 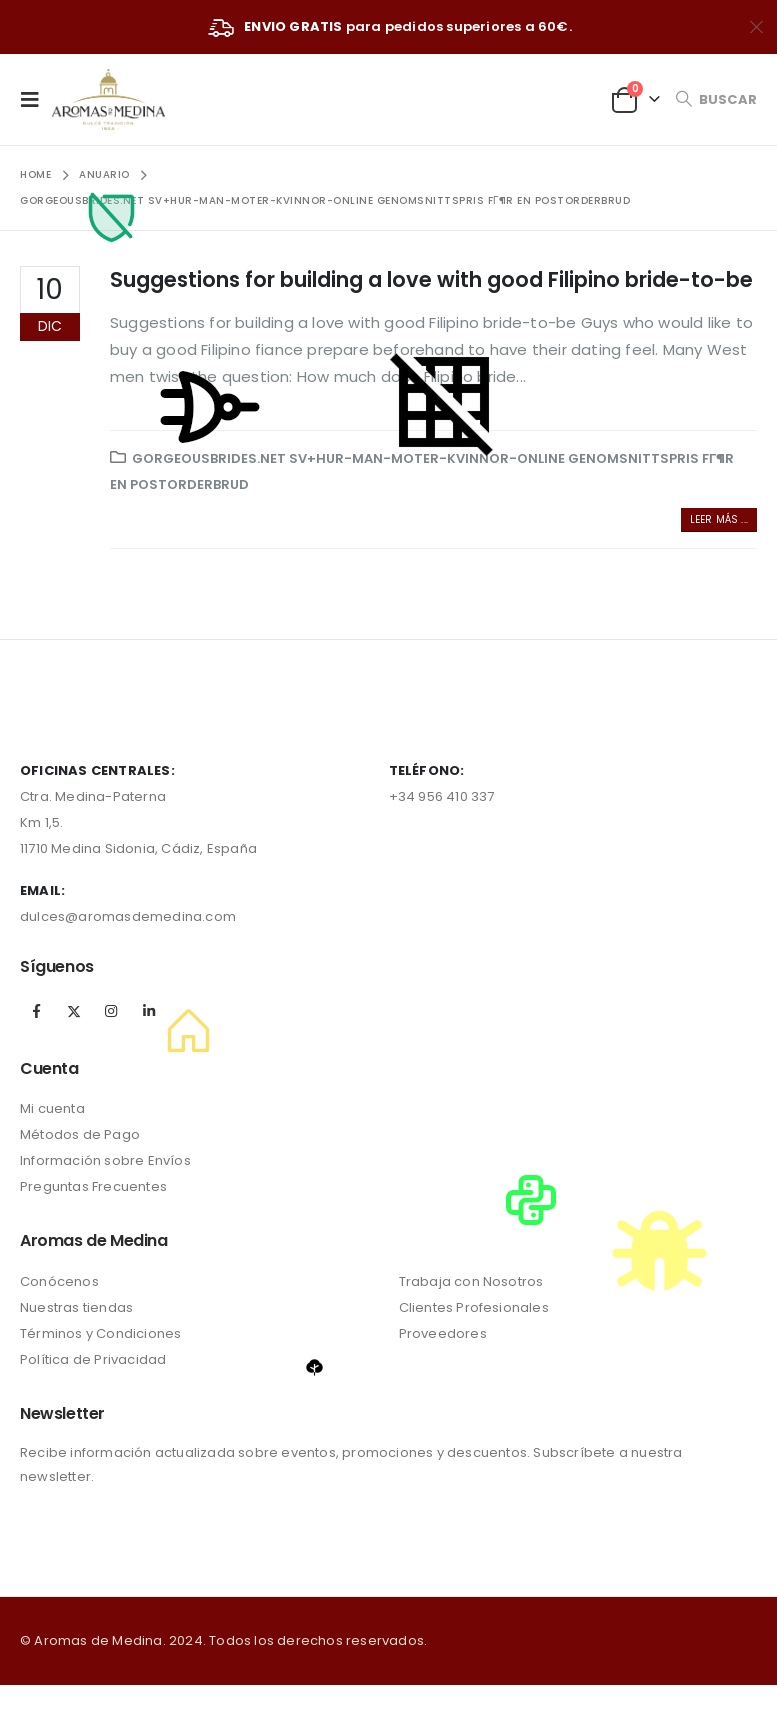 What do you see at coordinates (188, 1031) in the screenshot?
I see `navigate to home screen` at bounding box center [188, 1031].